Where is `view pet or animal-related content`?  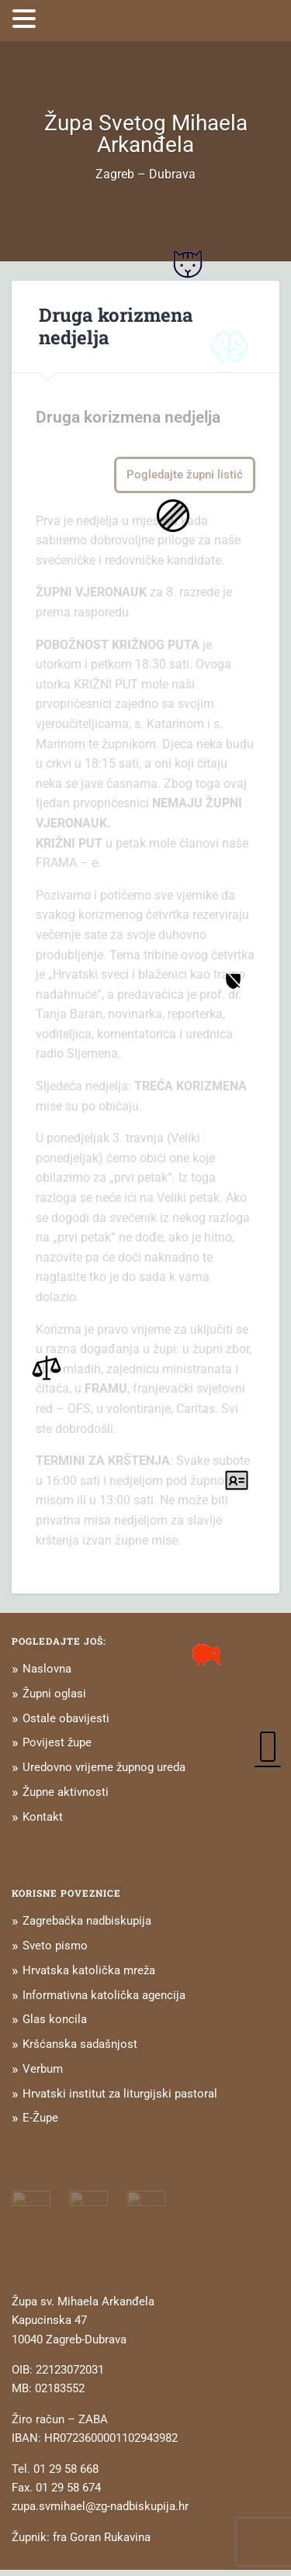 view pet or animal-related content is located at coordinates (188, 264).